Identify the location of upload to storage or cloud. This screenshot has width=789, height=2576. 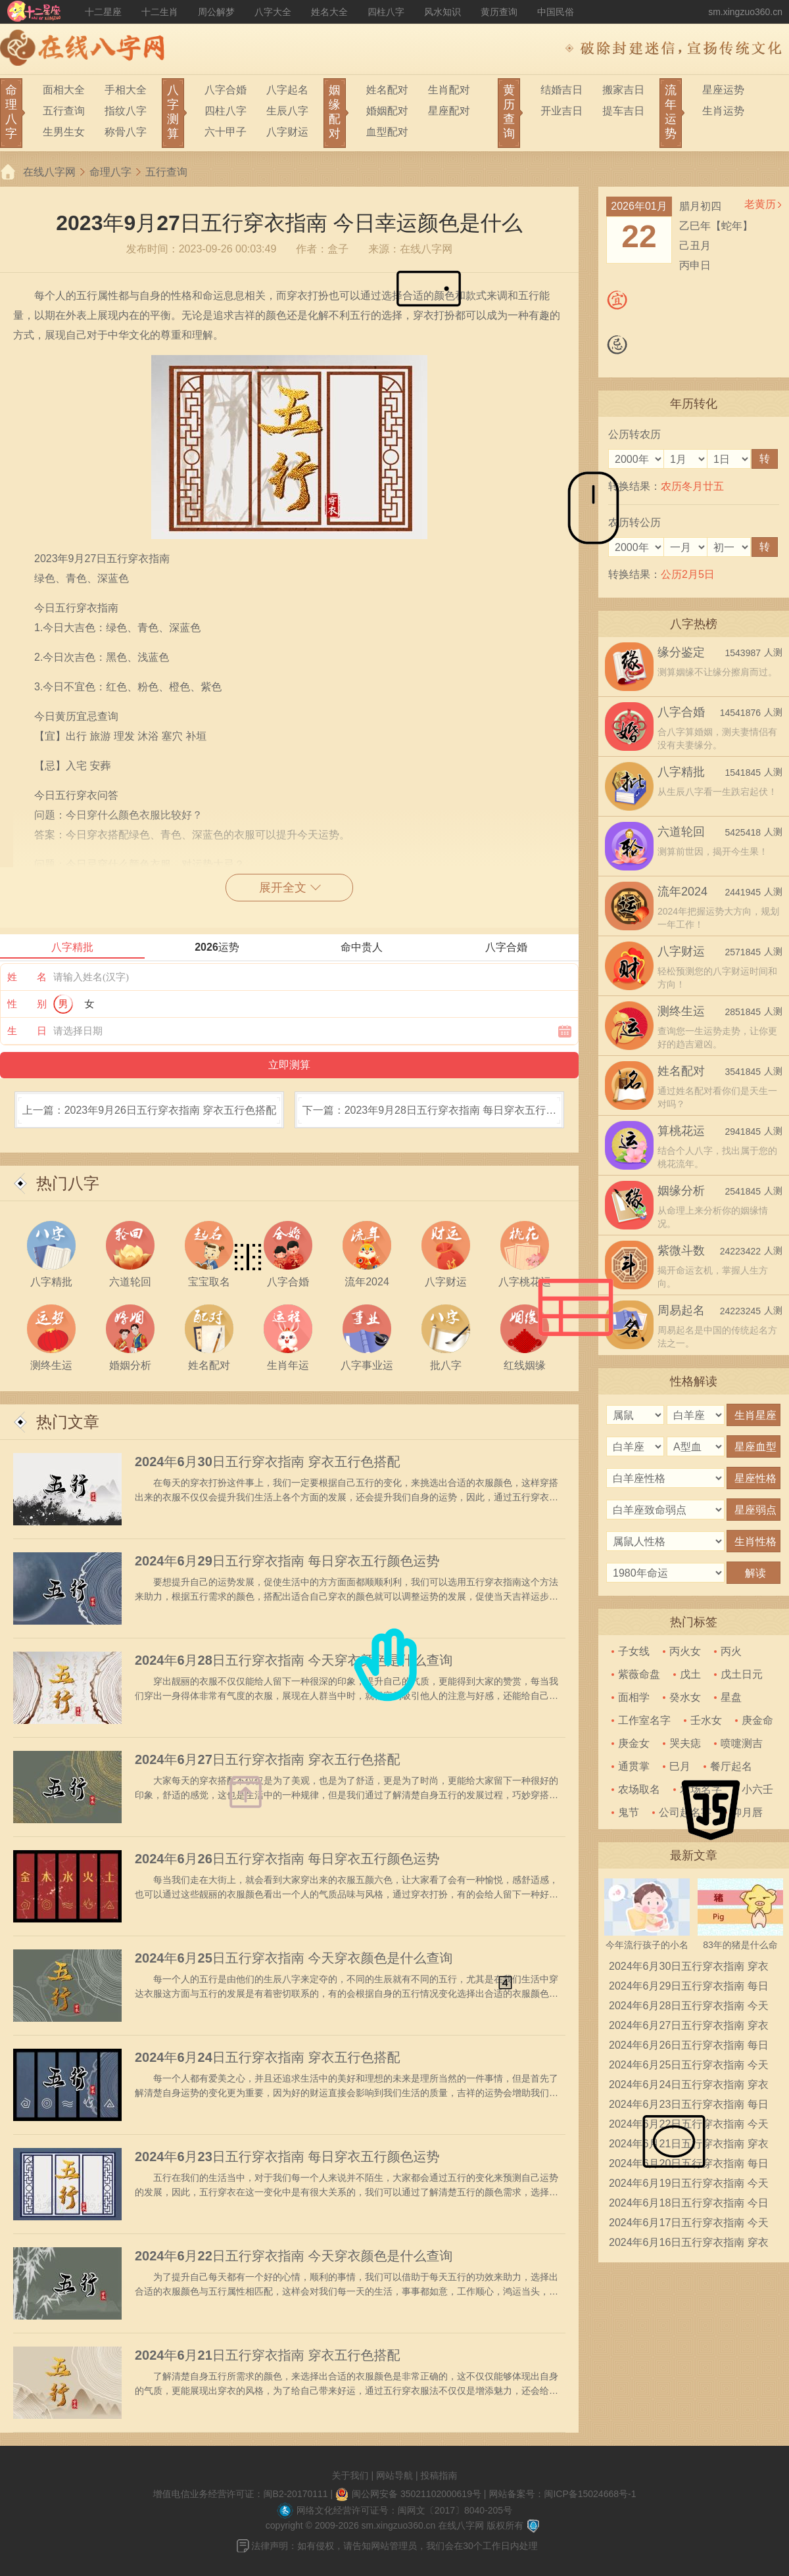
(245, 1792).